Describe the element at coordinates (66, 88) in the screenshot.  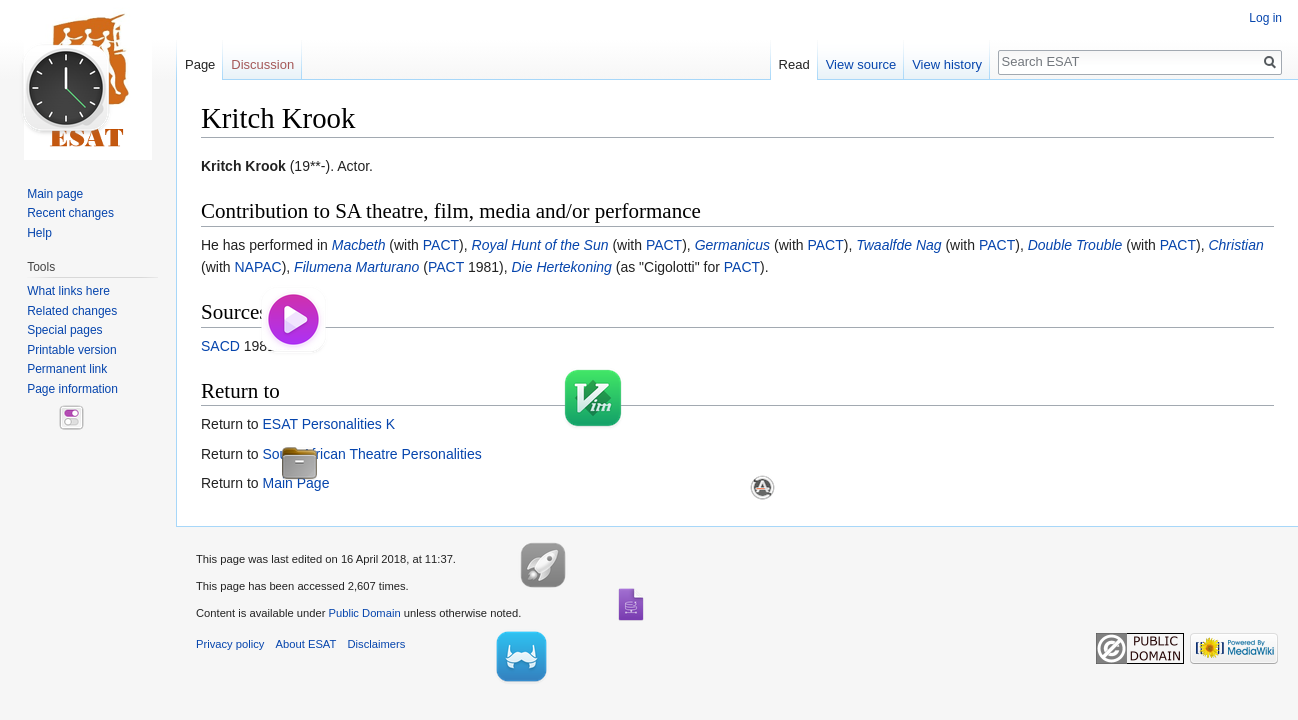
I see `open go for it productivity app` at that location.